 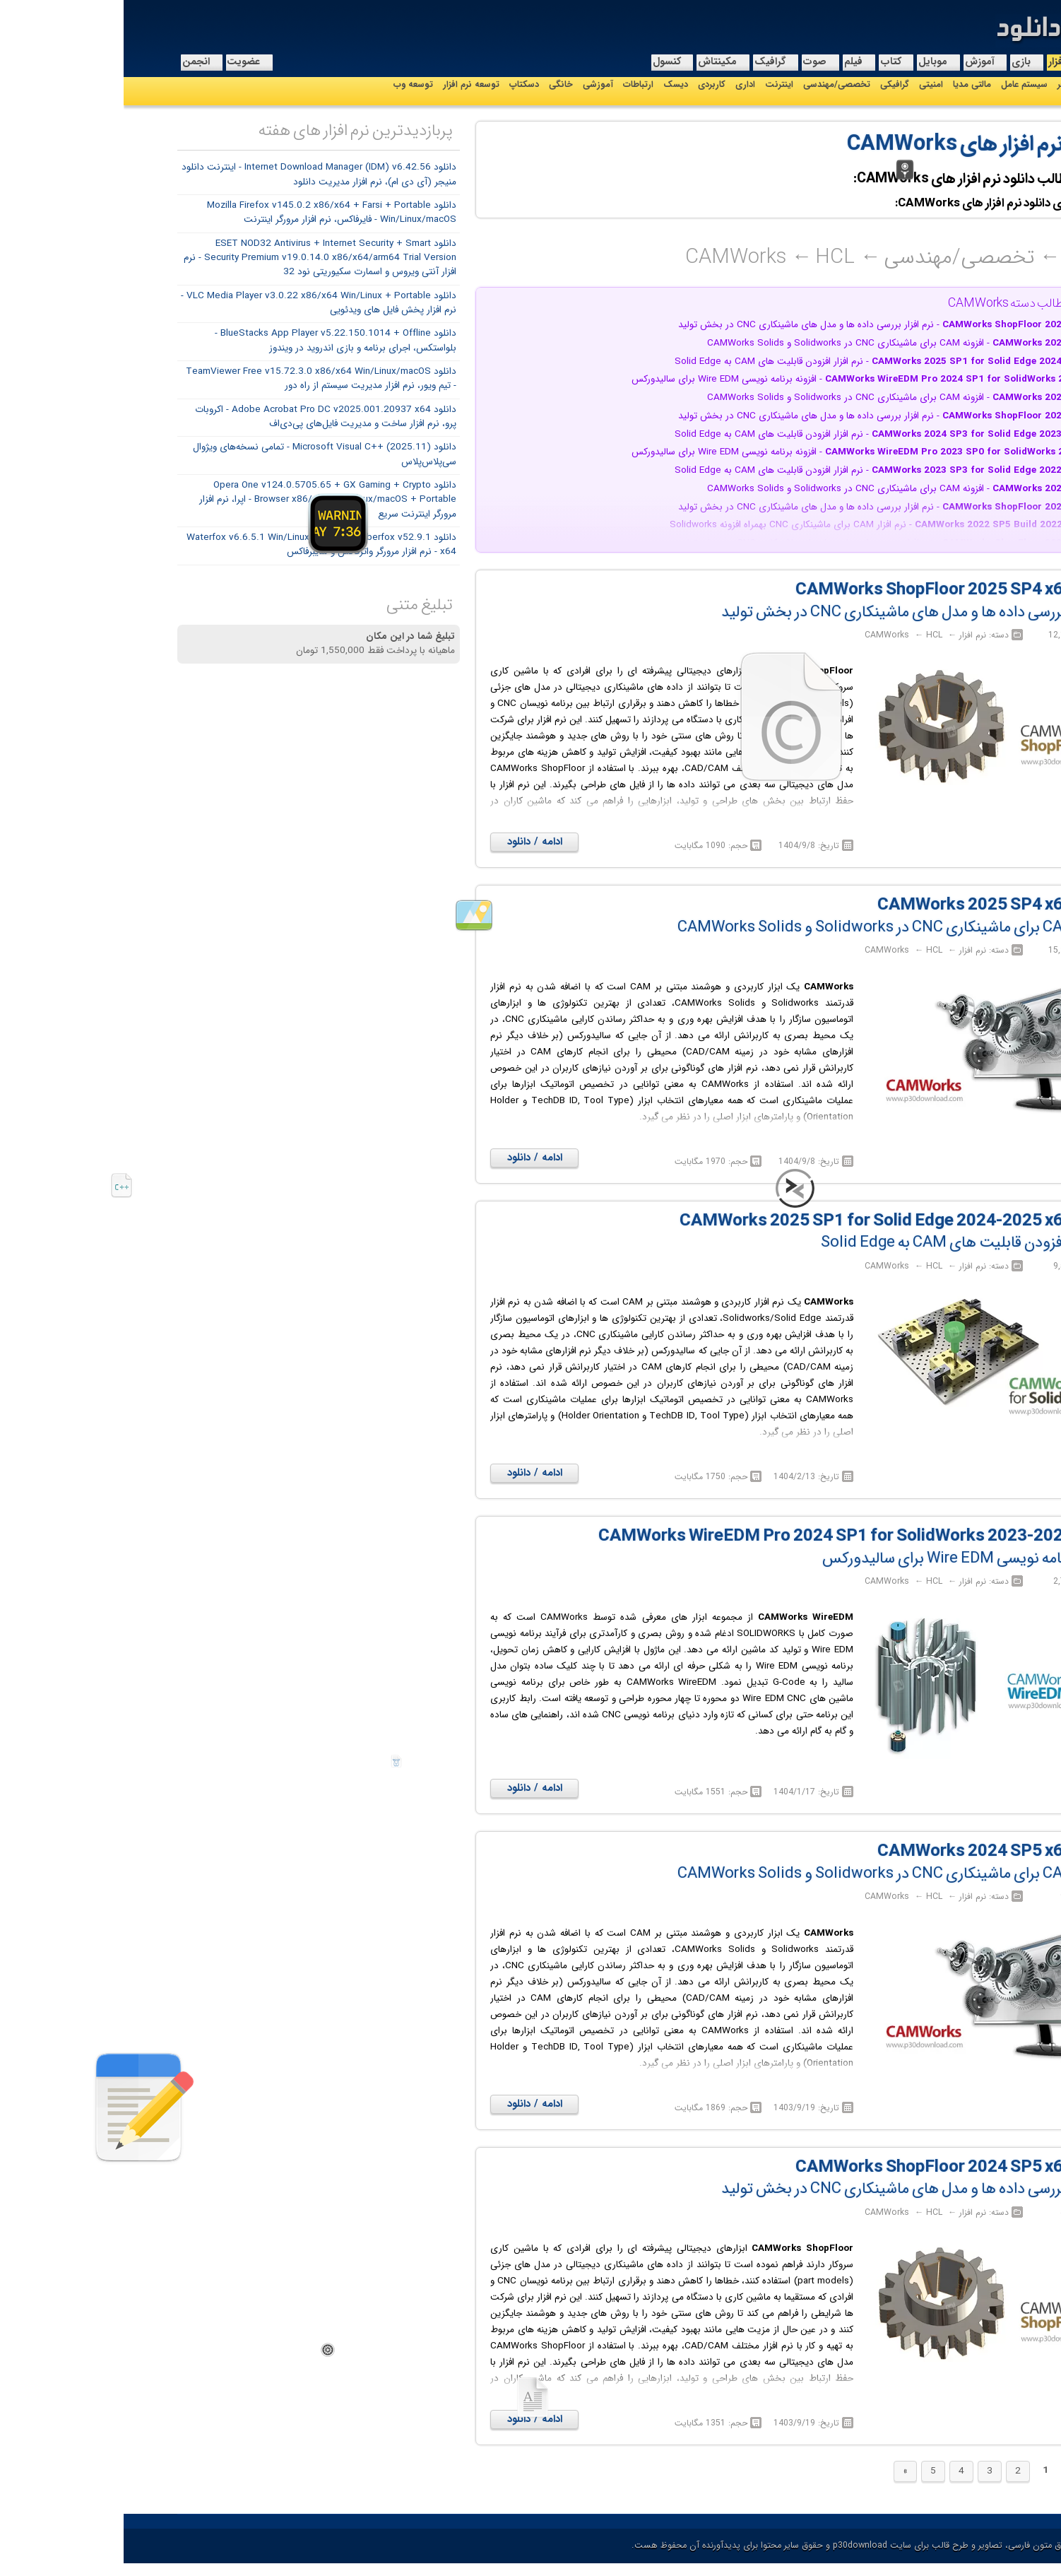 What do you see at coordinates (791, 717) in the screenshot?
I see `indicates a file with copyright protection` at bounding box center [791, 717].